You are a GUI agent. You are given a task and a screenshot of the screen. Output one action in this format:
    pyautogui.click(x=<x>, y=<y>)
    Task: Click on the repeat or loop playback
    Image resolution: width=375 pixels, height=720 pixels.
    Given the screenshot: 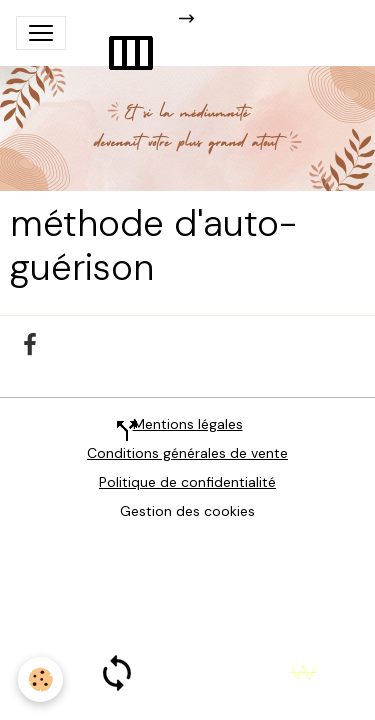 What is the action you would take?
    pyautogui.click(x=117, y=673)
    